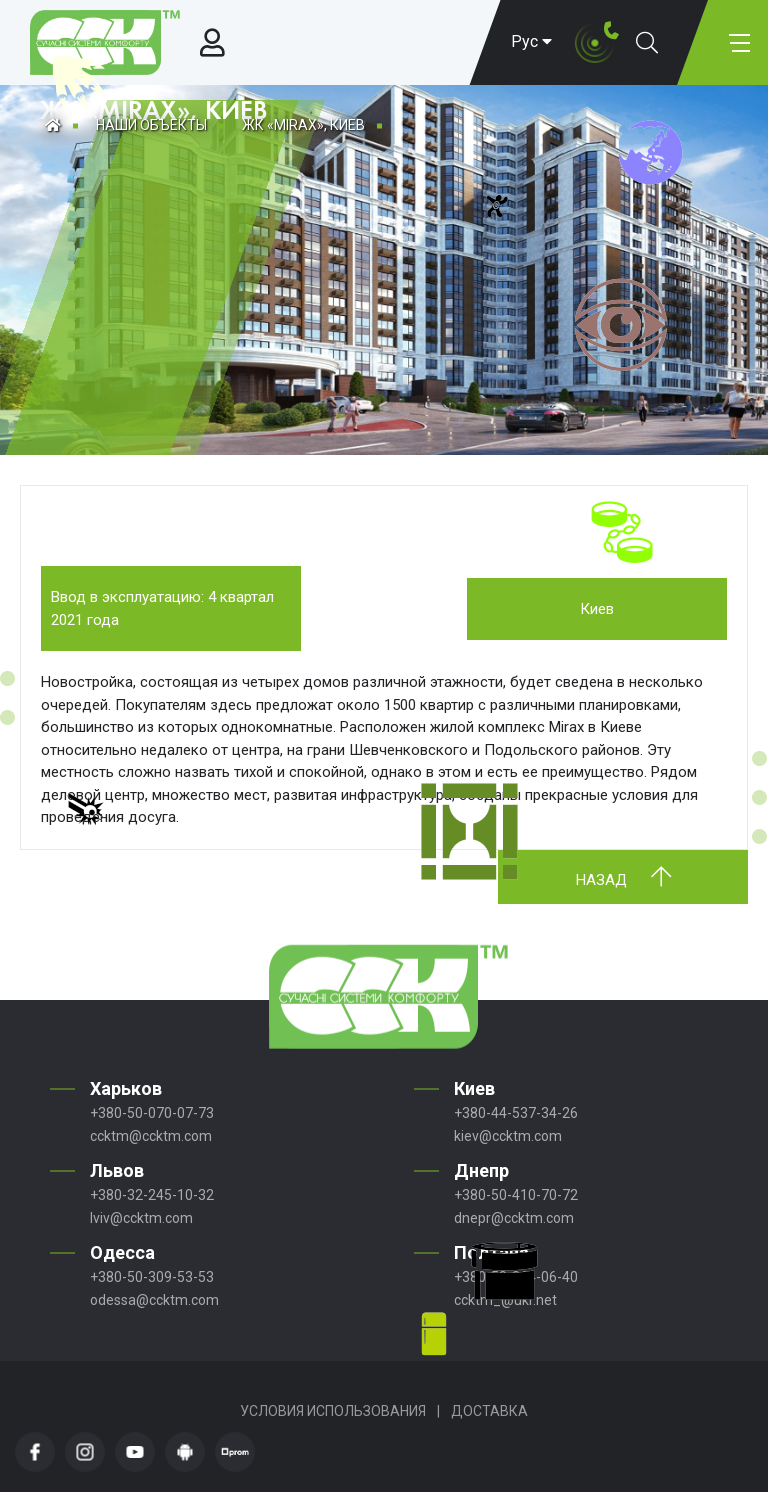 The height and width of the screenshot is (1492, 768). I want to click on loading or processing in progress, so click(469, 831).